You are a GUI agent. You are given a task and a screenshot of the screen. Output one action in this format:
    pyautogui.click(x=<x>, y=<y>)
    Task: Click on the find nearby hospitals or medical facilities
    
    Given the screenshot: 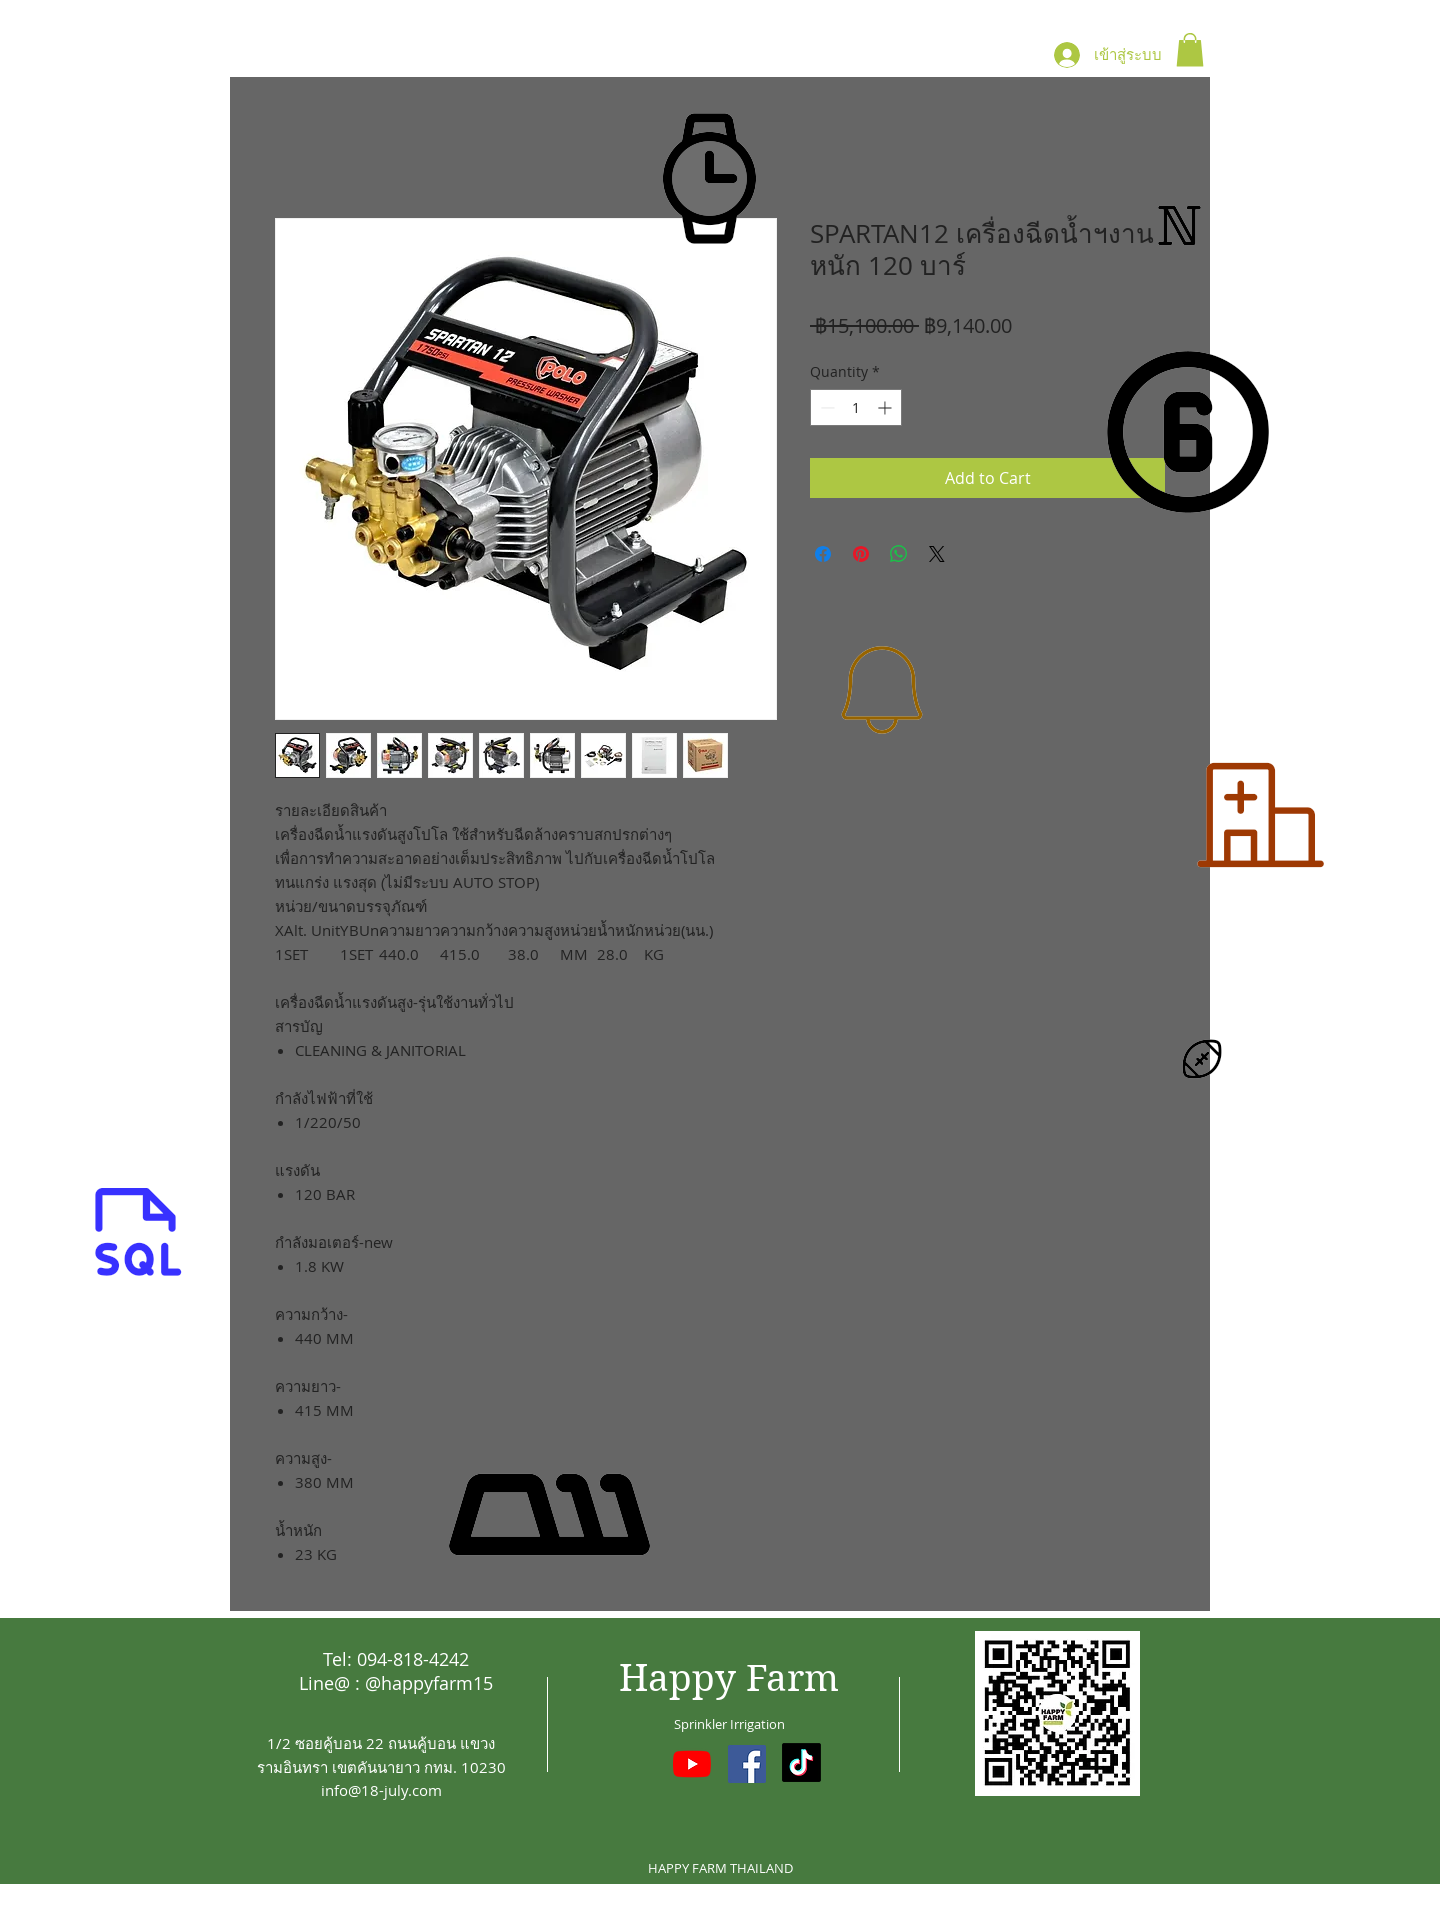 What is the action you would take?
    pyautogui.click(x=1254, y=815)
    